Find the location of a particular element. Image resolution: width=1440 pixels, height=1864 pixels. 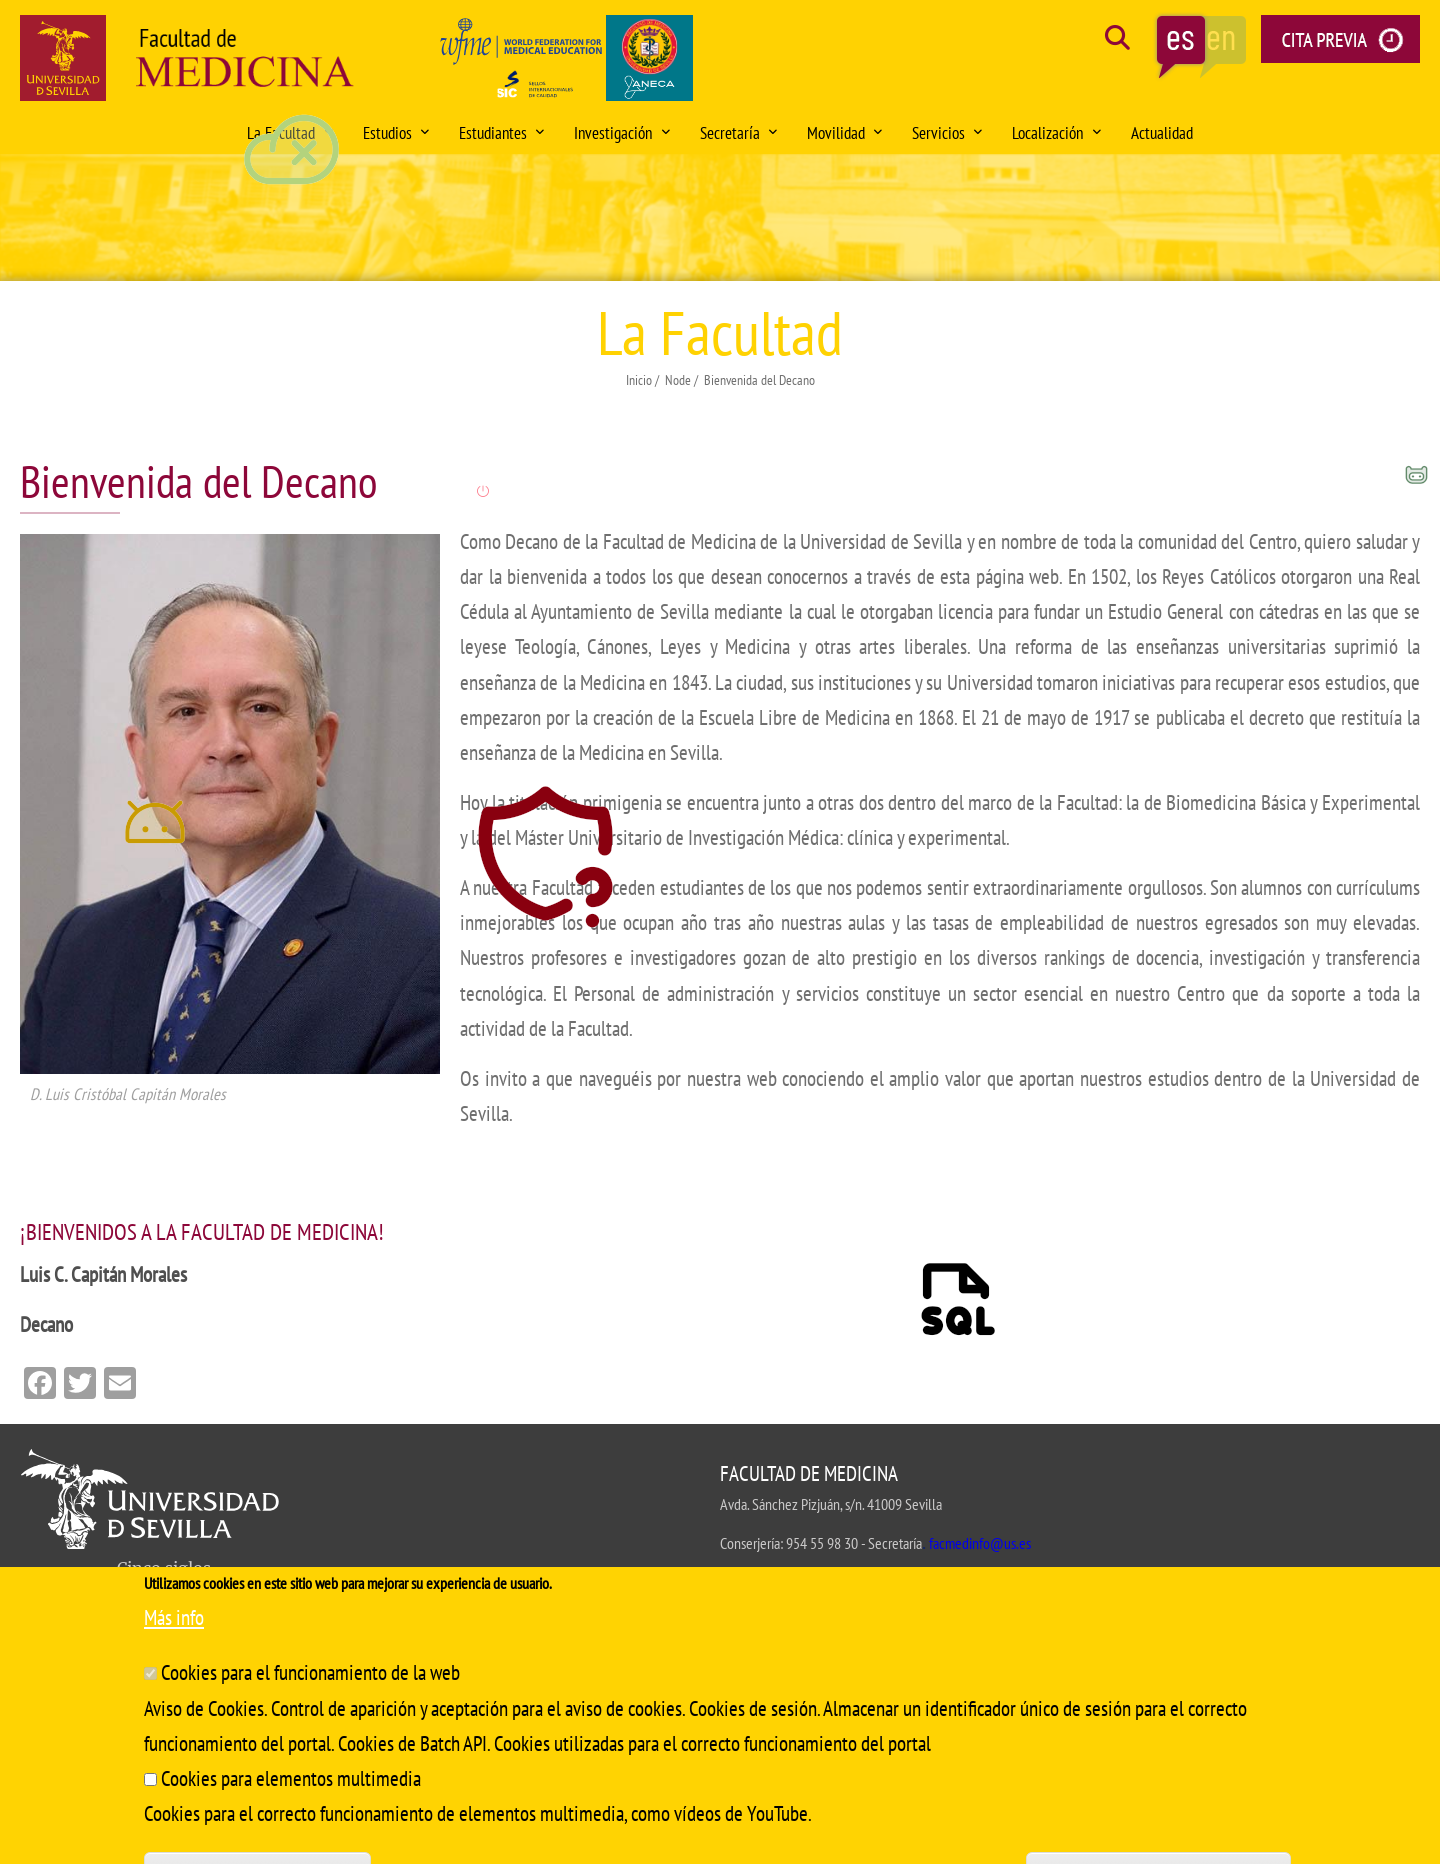

android operating system indicator is located at coordinates (155, 824).